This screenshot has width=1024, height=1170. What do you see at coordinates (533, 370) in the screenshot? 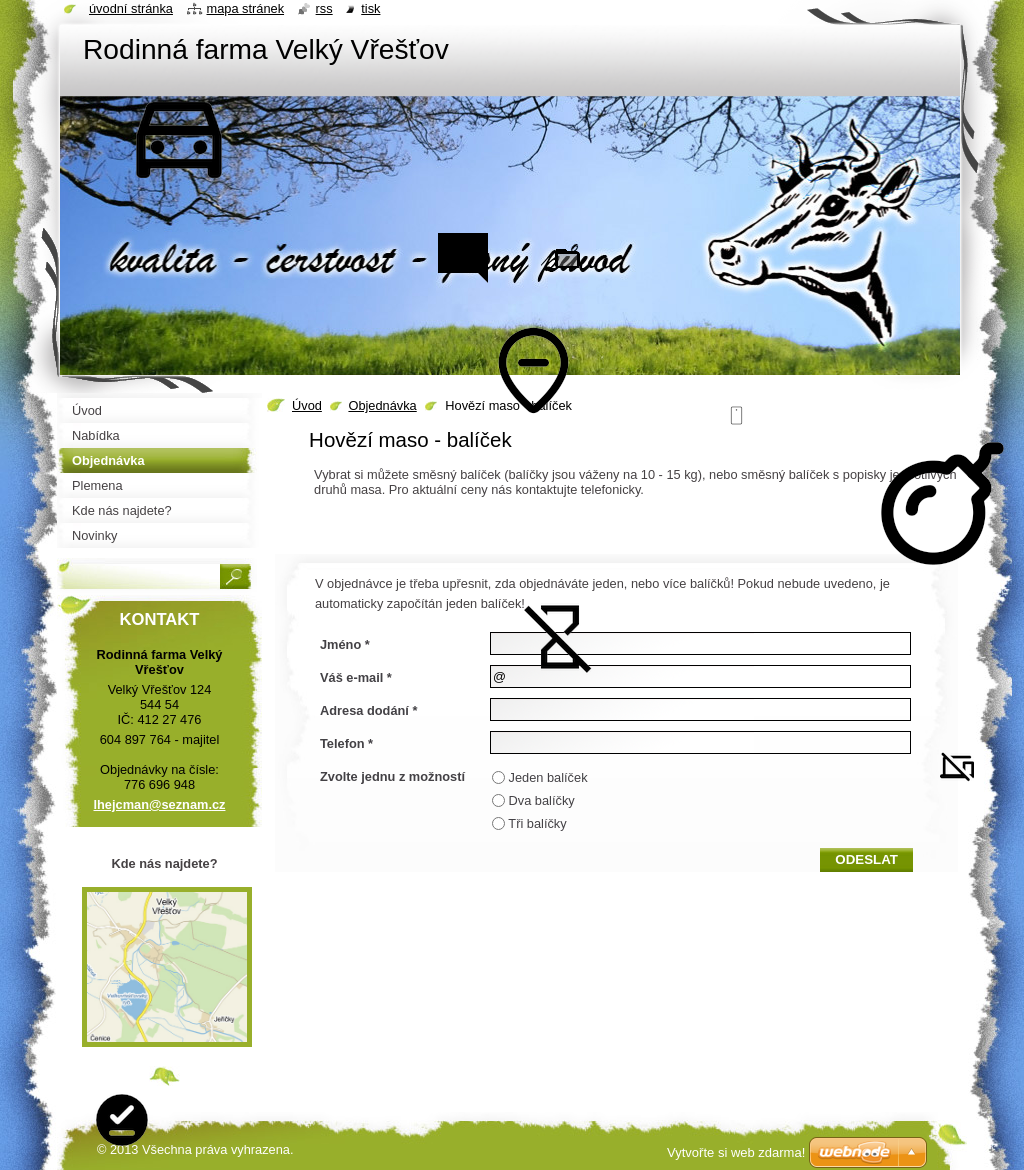
I see `remove a saved location` at bounding box center [533, 370].